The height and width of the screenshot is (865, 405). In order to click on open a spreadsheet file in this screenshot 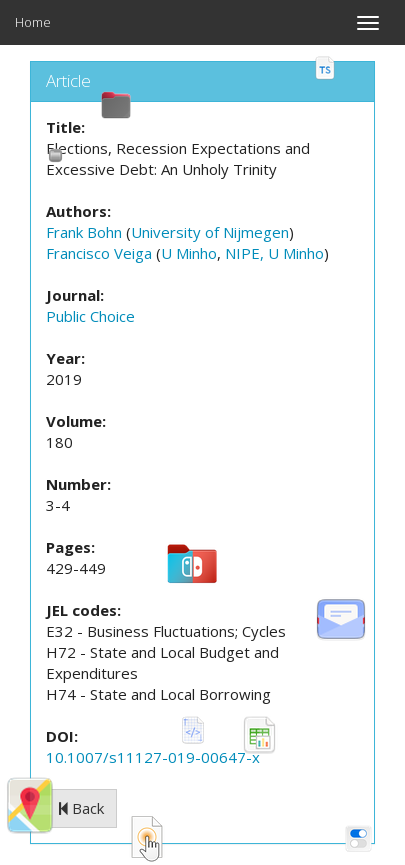, I will do `click(259, 734)`.